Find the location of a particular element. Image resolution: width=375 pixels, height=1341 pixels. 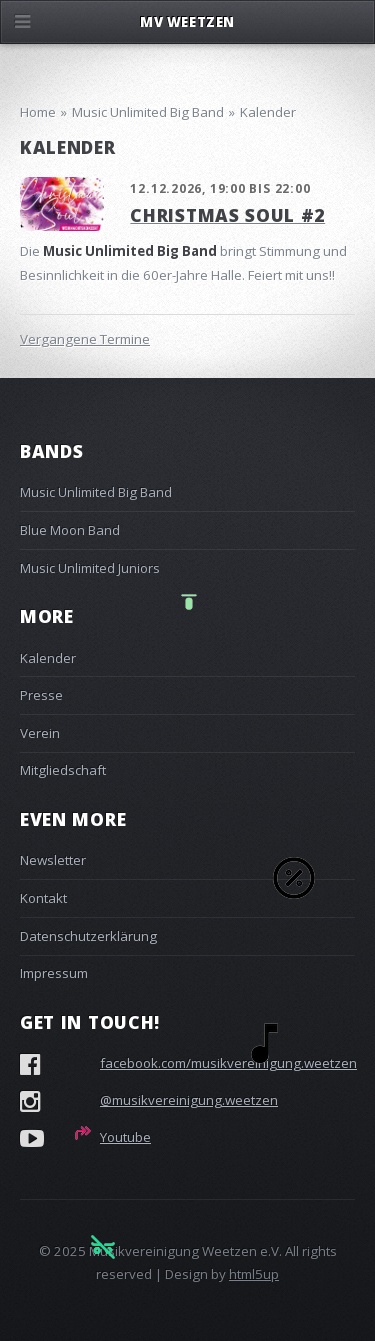

align selected element to top is located at coordinates (189, 602).